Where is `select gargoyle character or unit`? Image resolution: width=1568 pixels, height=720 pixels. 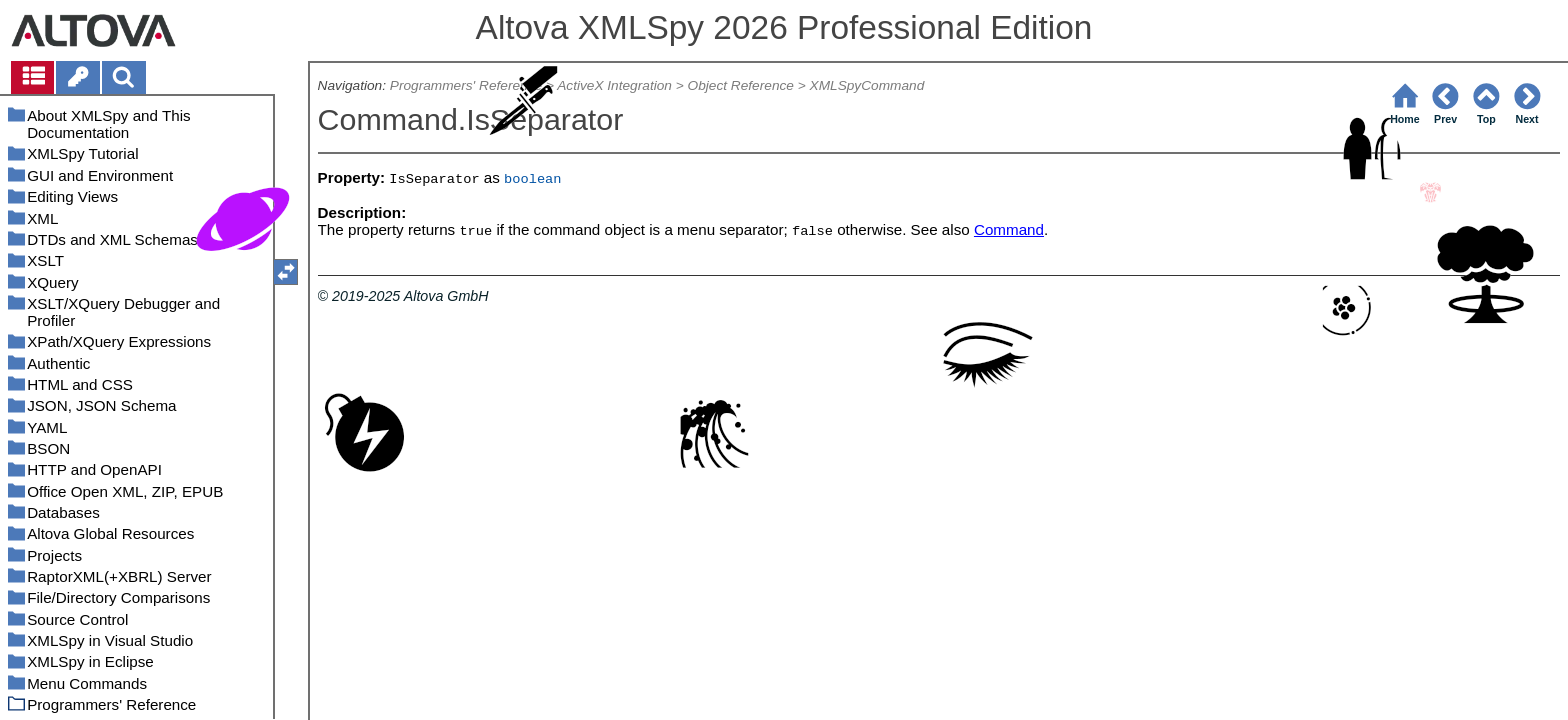
select gargoyle character or unit is located at coordinates (1430, 192).